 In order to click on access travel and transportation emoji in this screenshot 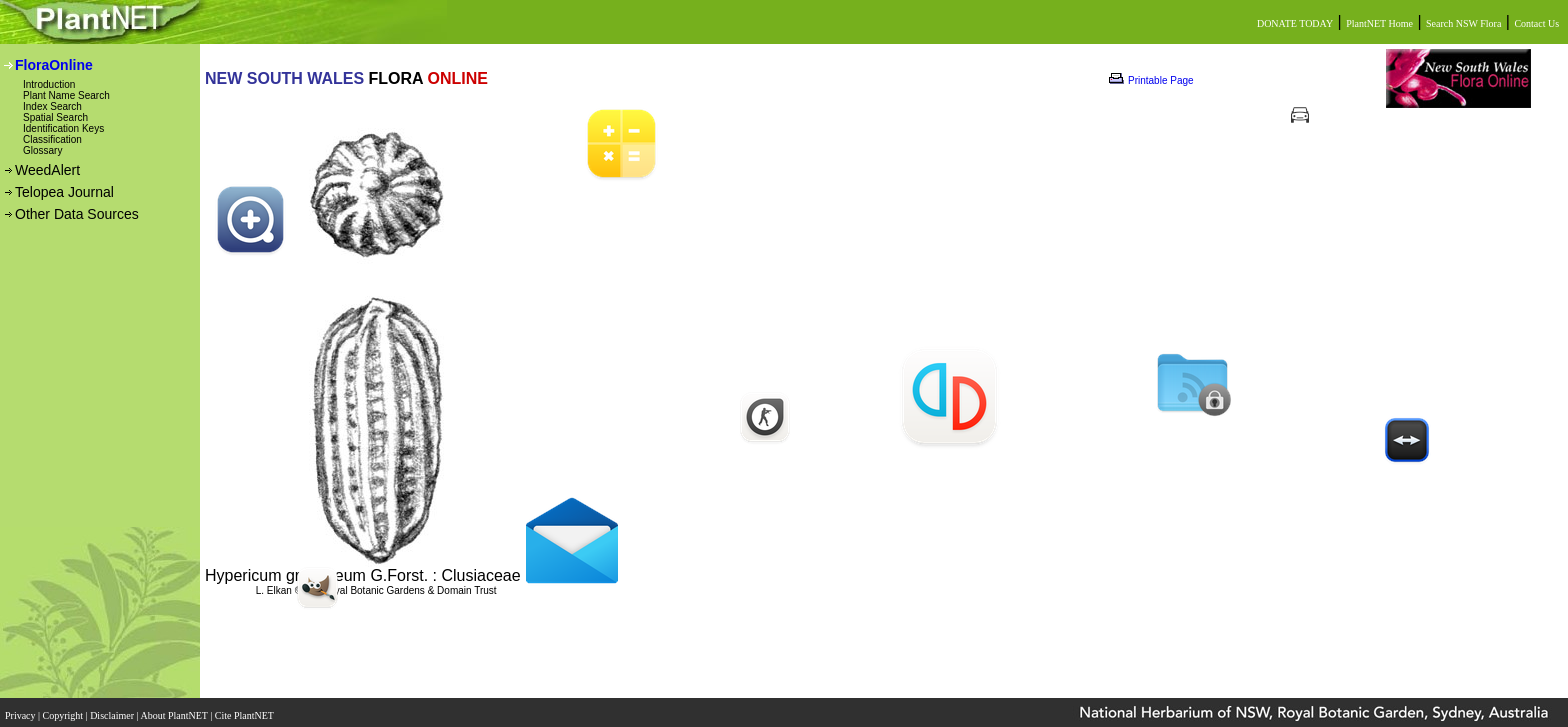, I will do `click(1300, 115)`.